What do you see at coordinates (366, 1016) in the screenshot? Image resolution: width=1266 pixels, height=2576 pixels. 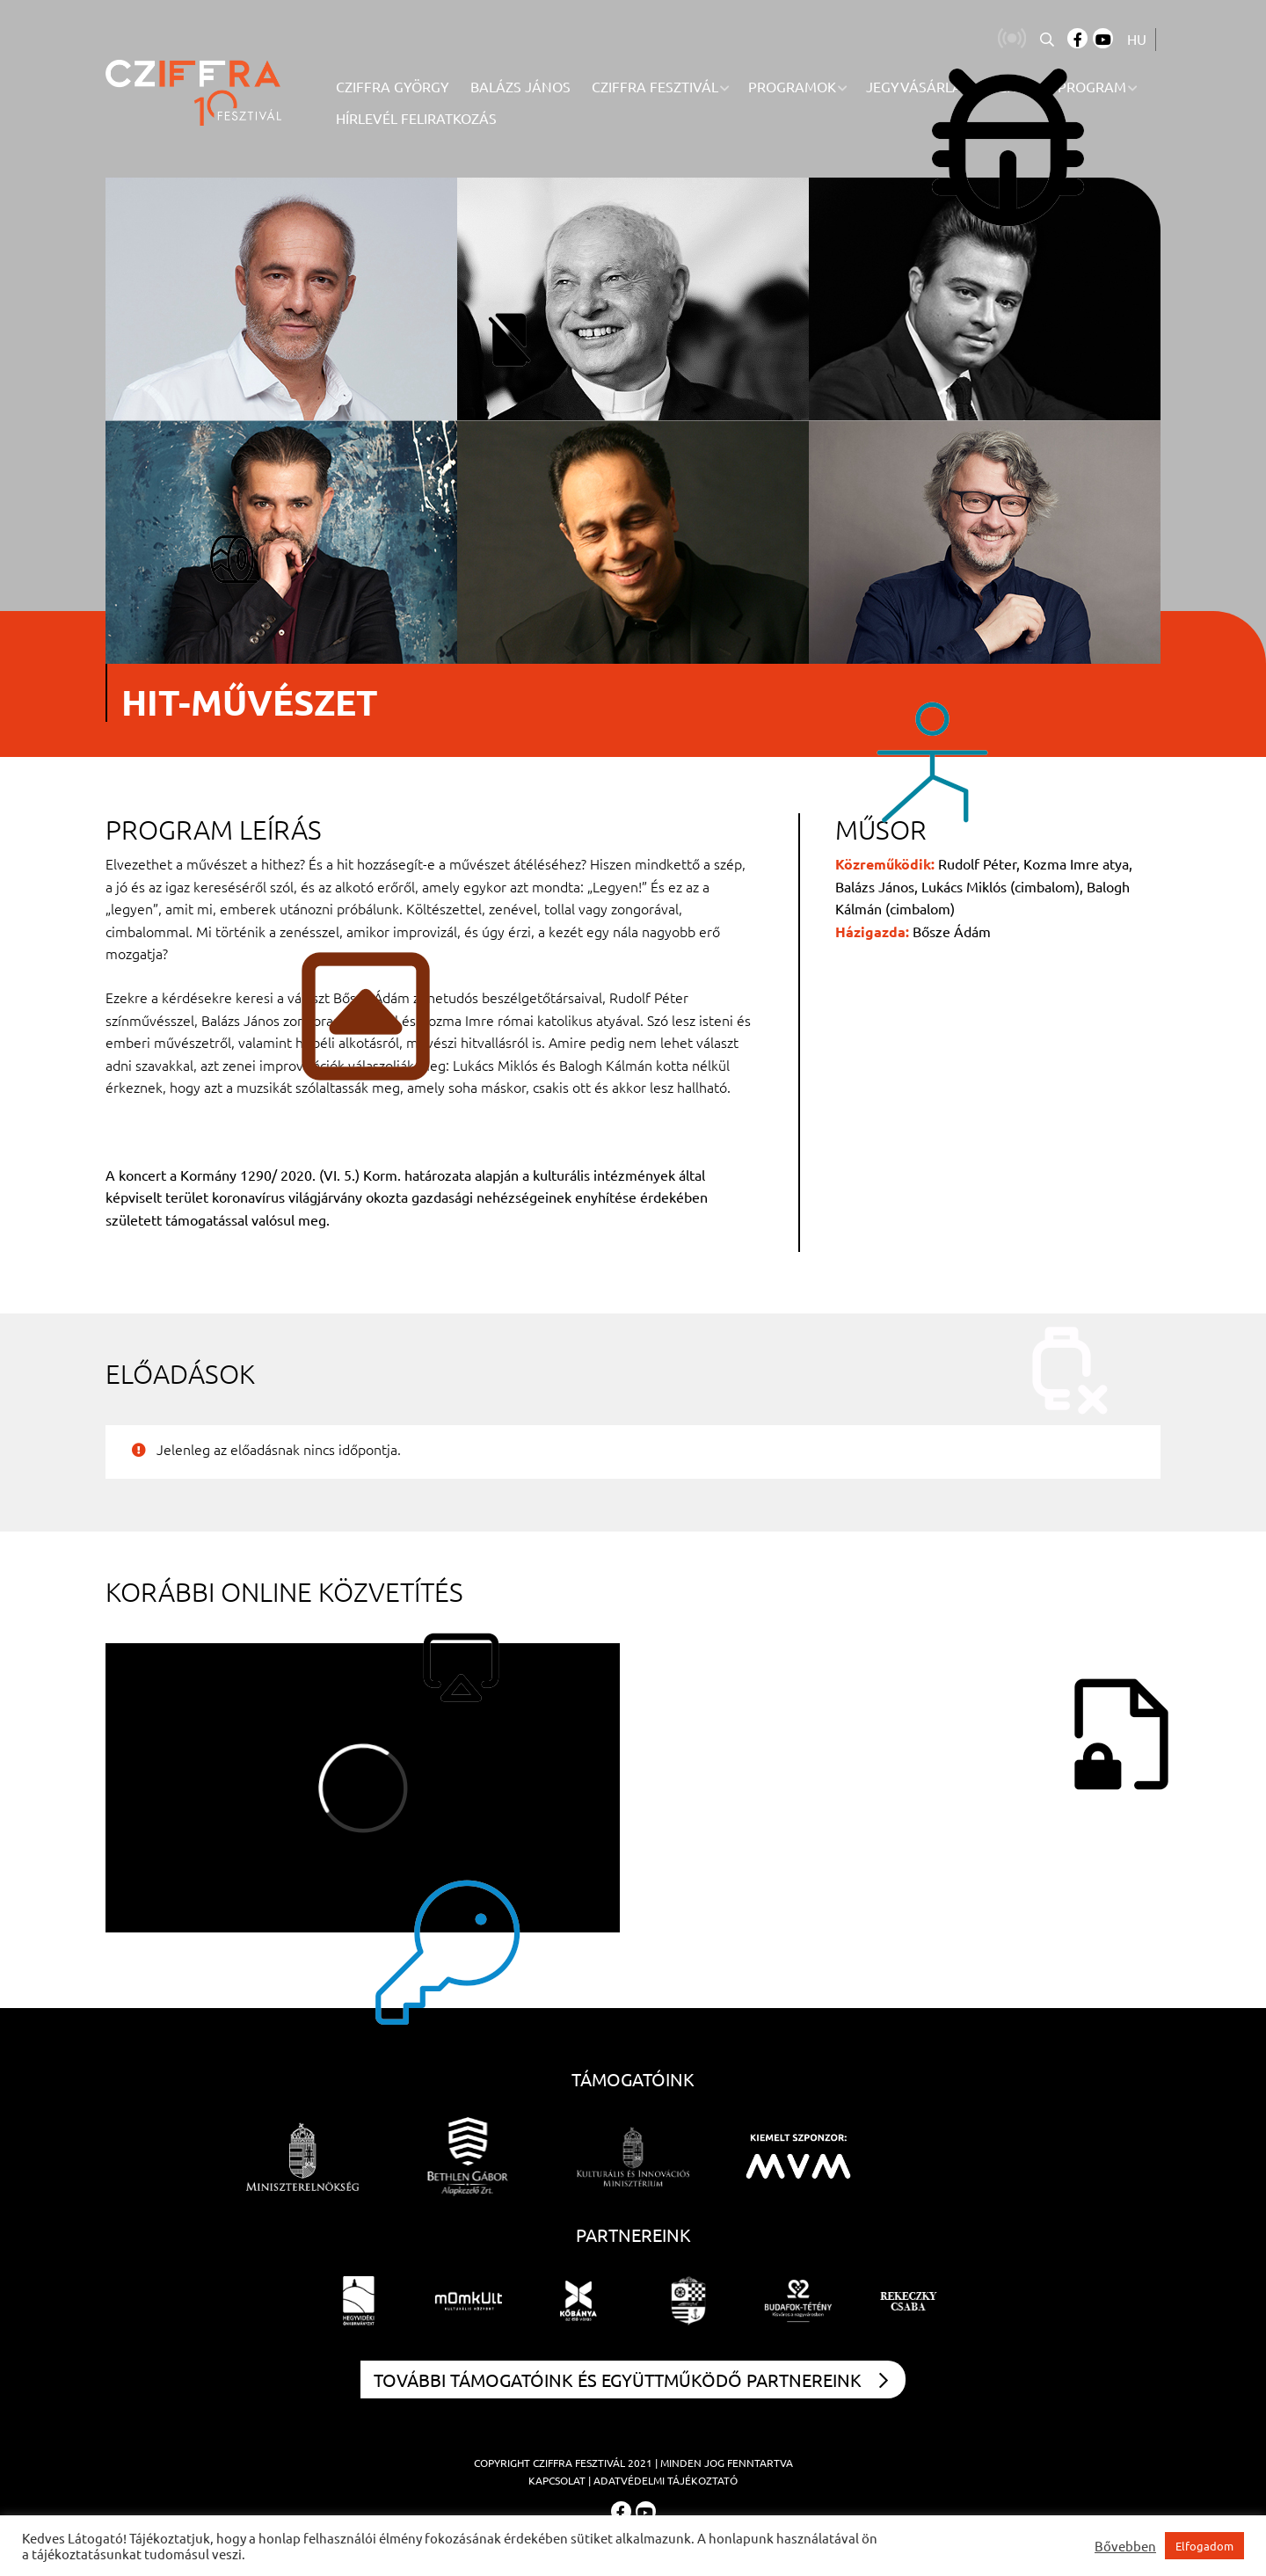 I see `expand or collapse a section upward` at bounding box center [366, 1016].